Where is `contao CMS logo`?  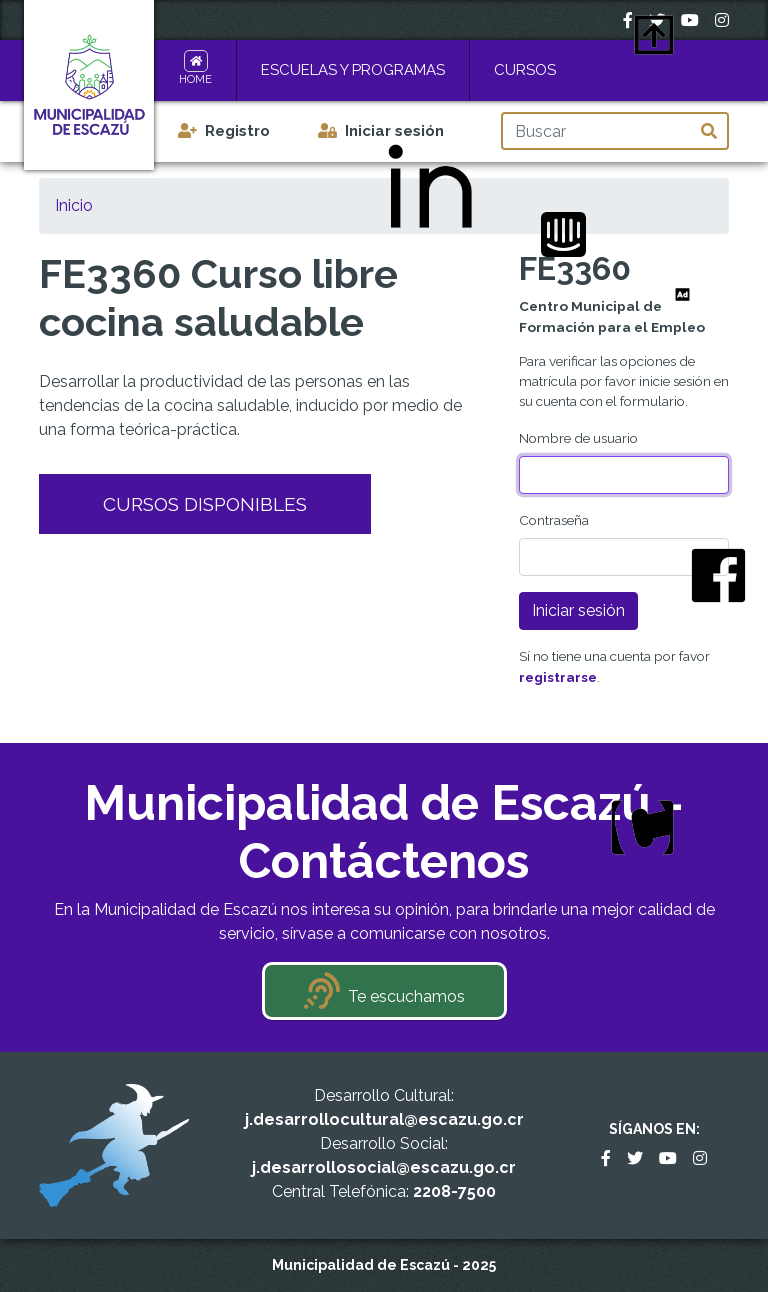 contao CMS logo is located at coordinates (642, 827).